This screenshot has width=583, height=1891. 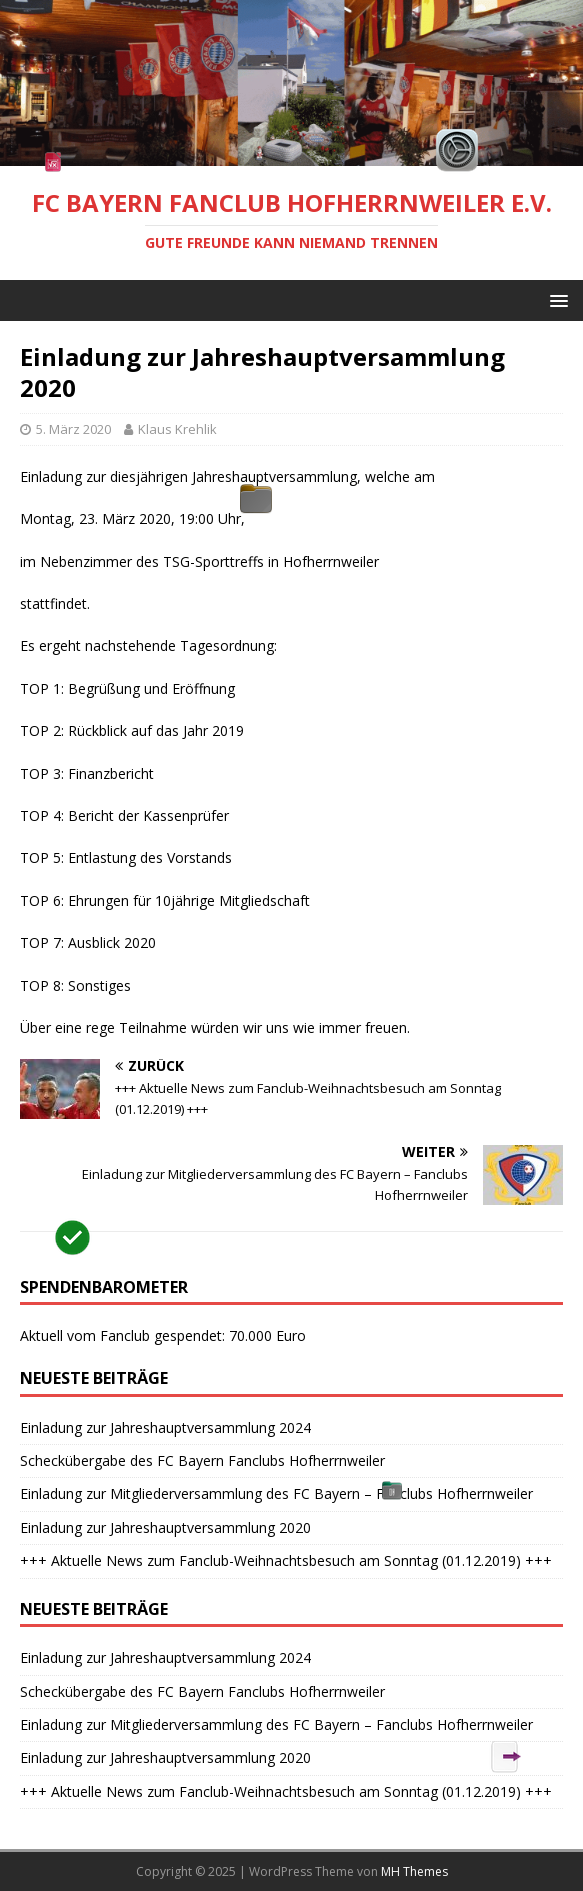 I want to click on export document to another location or format, so click(x=504, y=1756).